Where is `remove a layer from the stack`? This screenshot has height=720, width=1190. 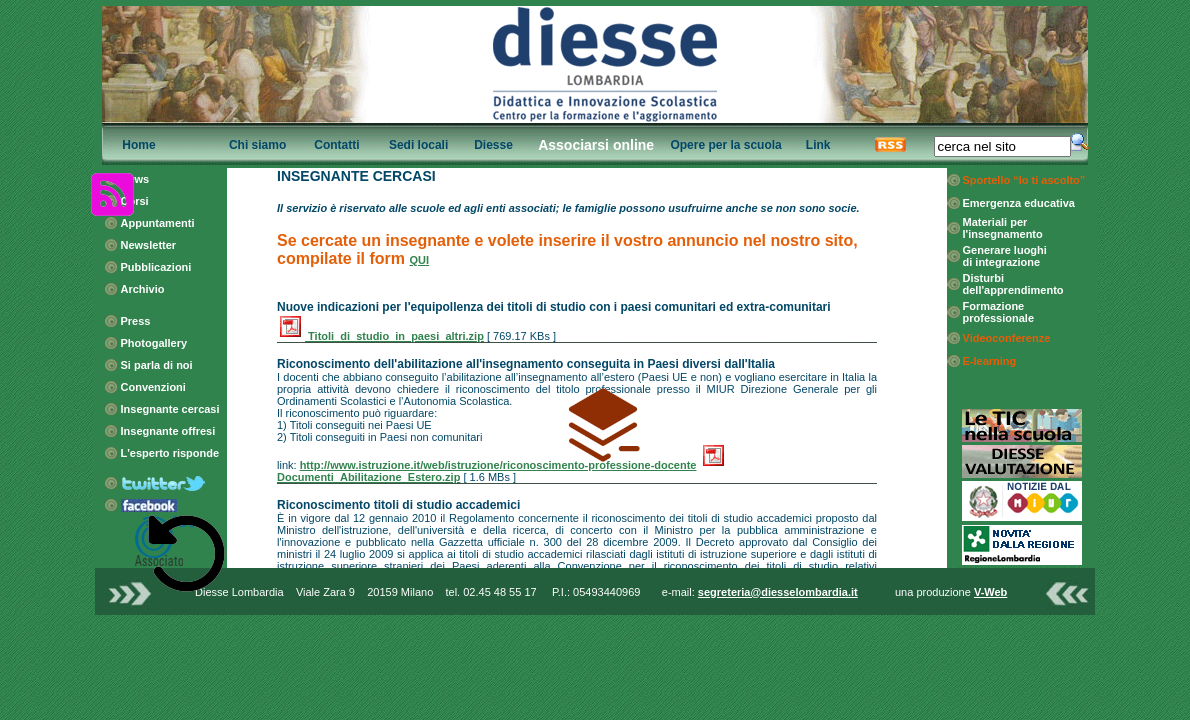
remove a layer from the stack is located at coordinates (603, 425).